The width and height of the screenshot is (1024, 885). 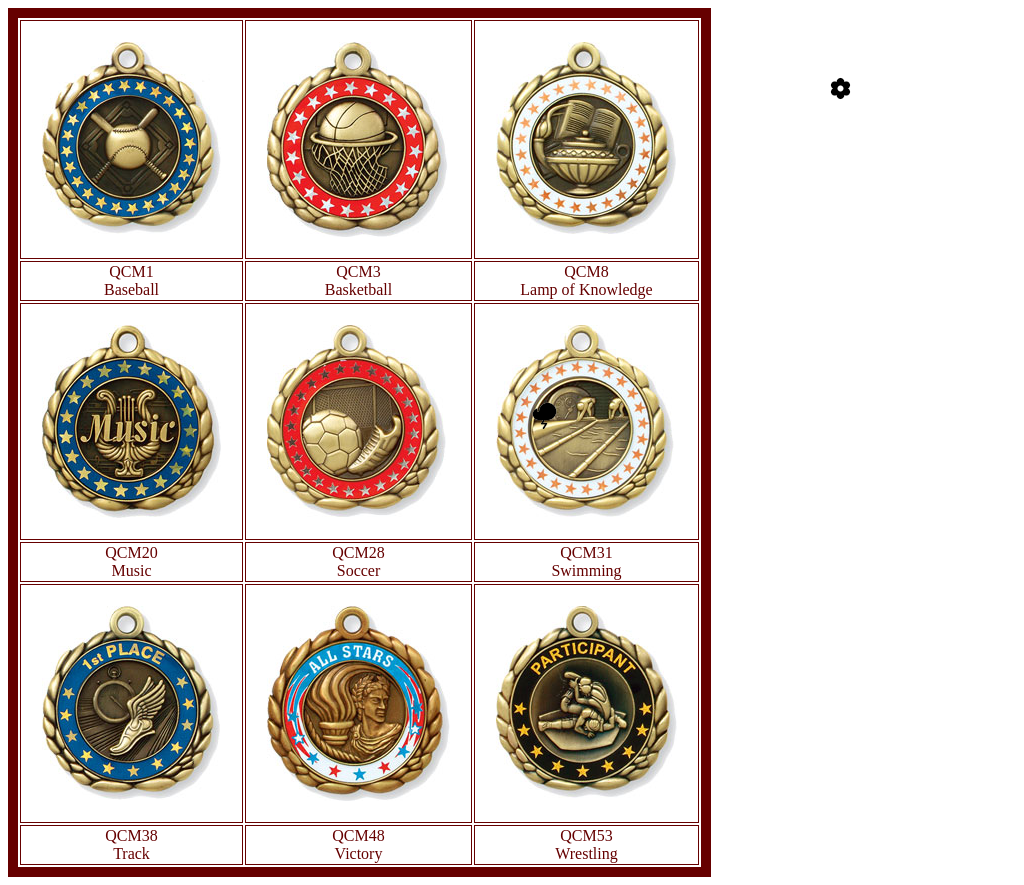 What do you see at coordinates (840, 88) in the screenshot?
I see `access garden or plant-related features` at bounding box center [840, 88].